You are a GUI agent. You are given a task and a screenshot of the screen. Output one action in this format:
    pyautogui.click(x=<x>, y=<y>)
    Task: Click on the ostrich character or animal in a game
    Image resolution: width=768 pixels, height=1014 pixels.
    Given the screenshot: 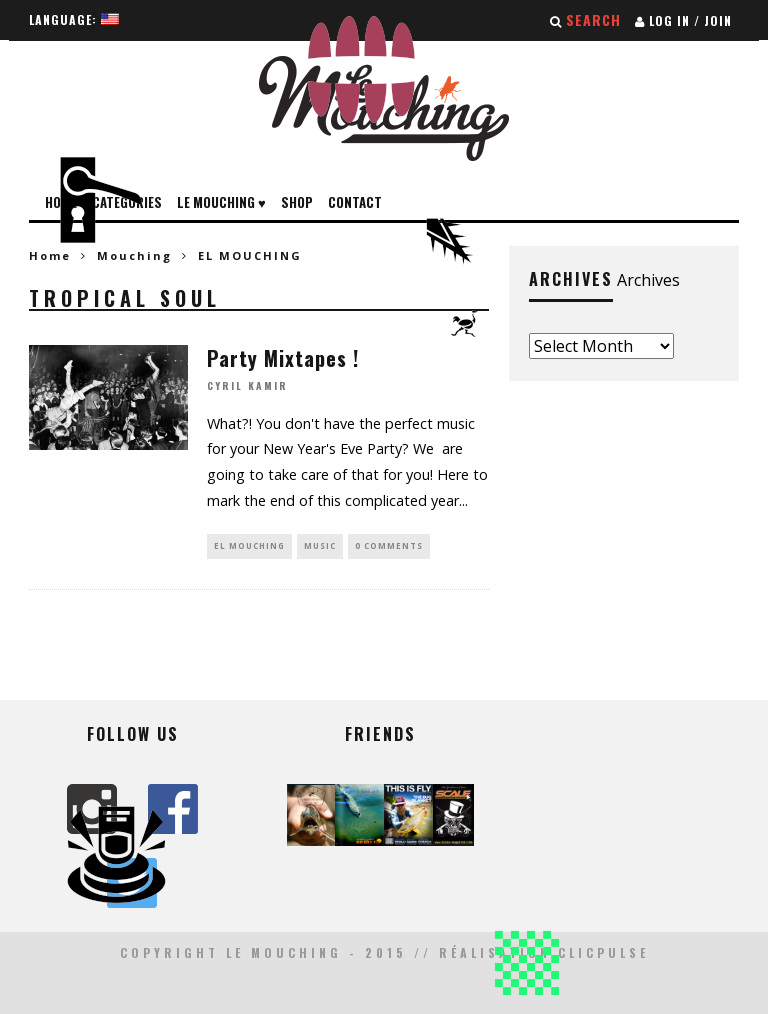 What is the action you would take?
    pyautogui.click(x=464, y=323)
    